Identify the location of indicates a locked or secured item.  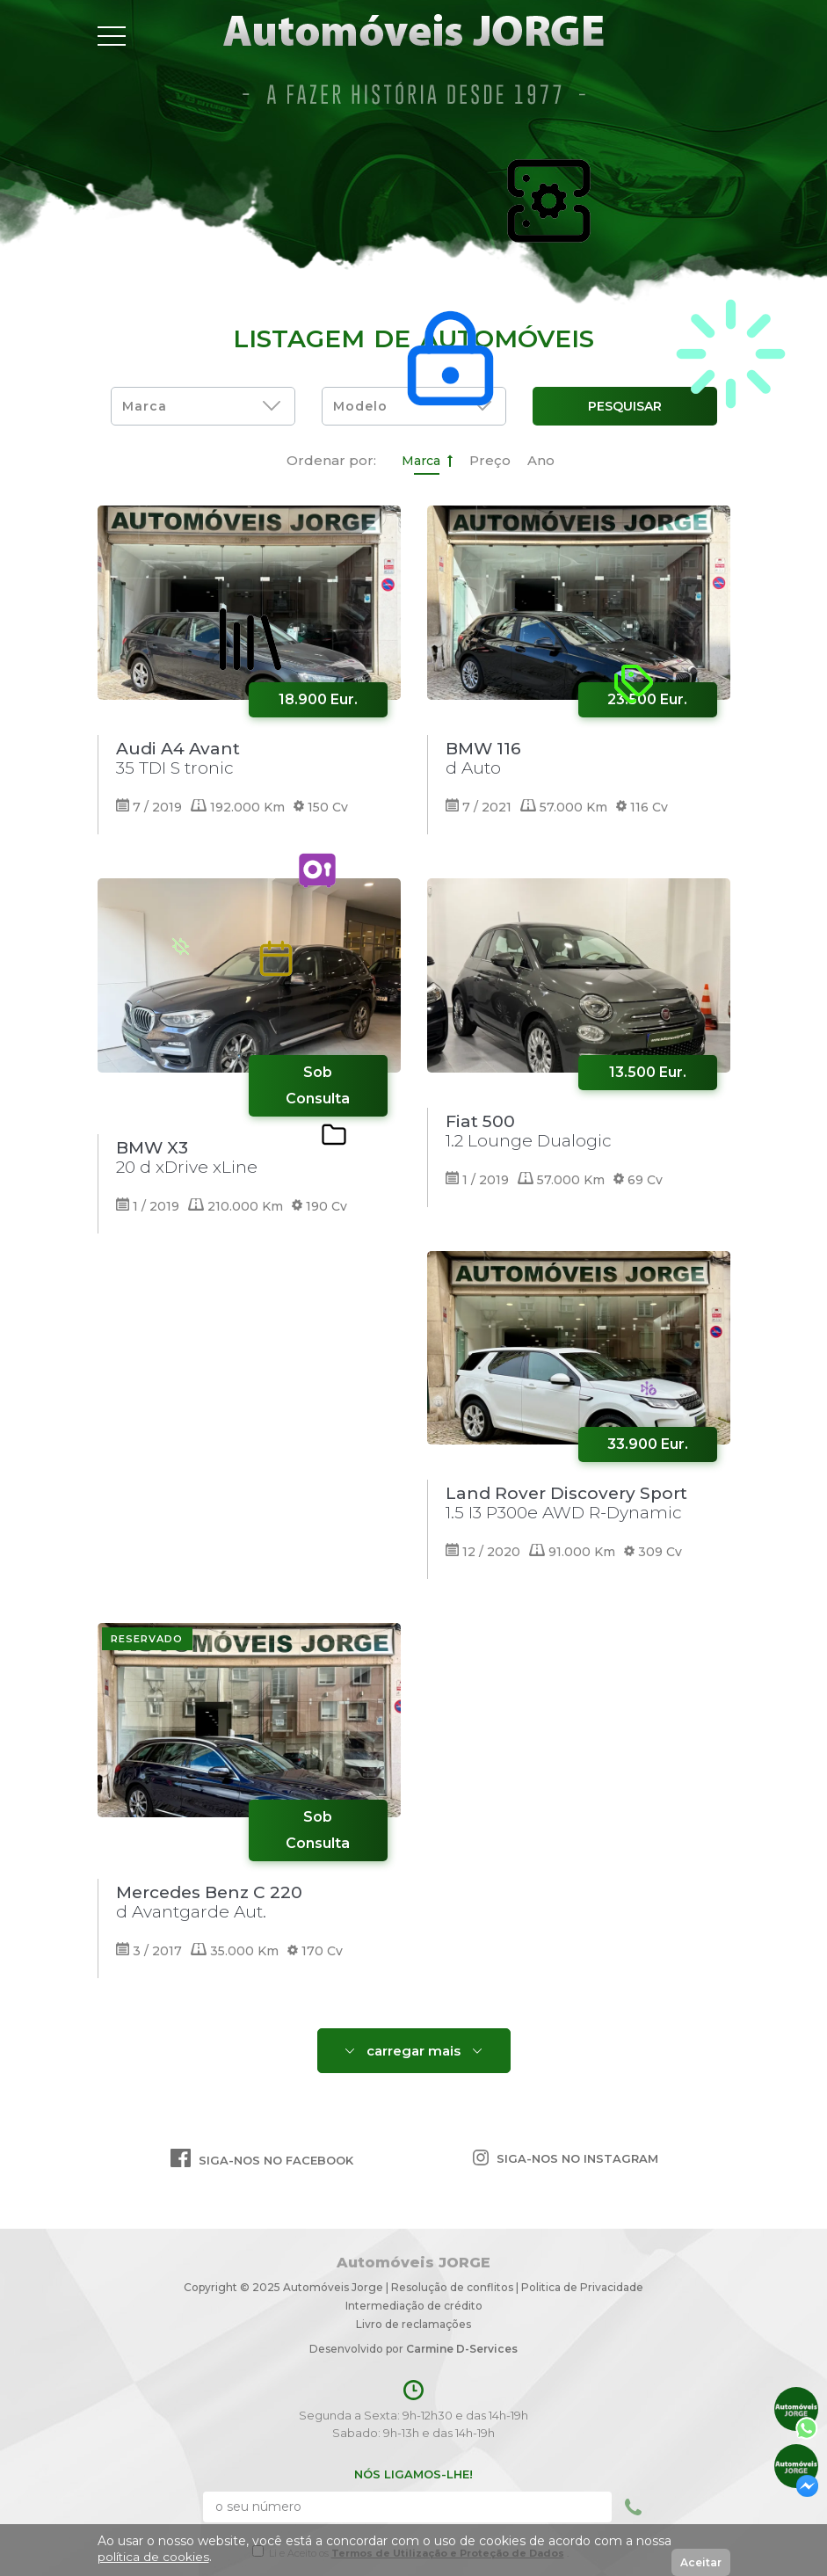
(450, 358).